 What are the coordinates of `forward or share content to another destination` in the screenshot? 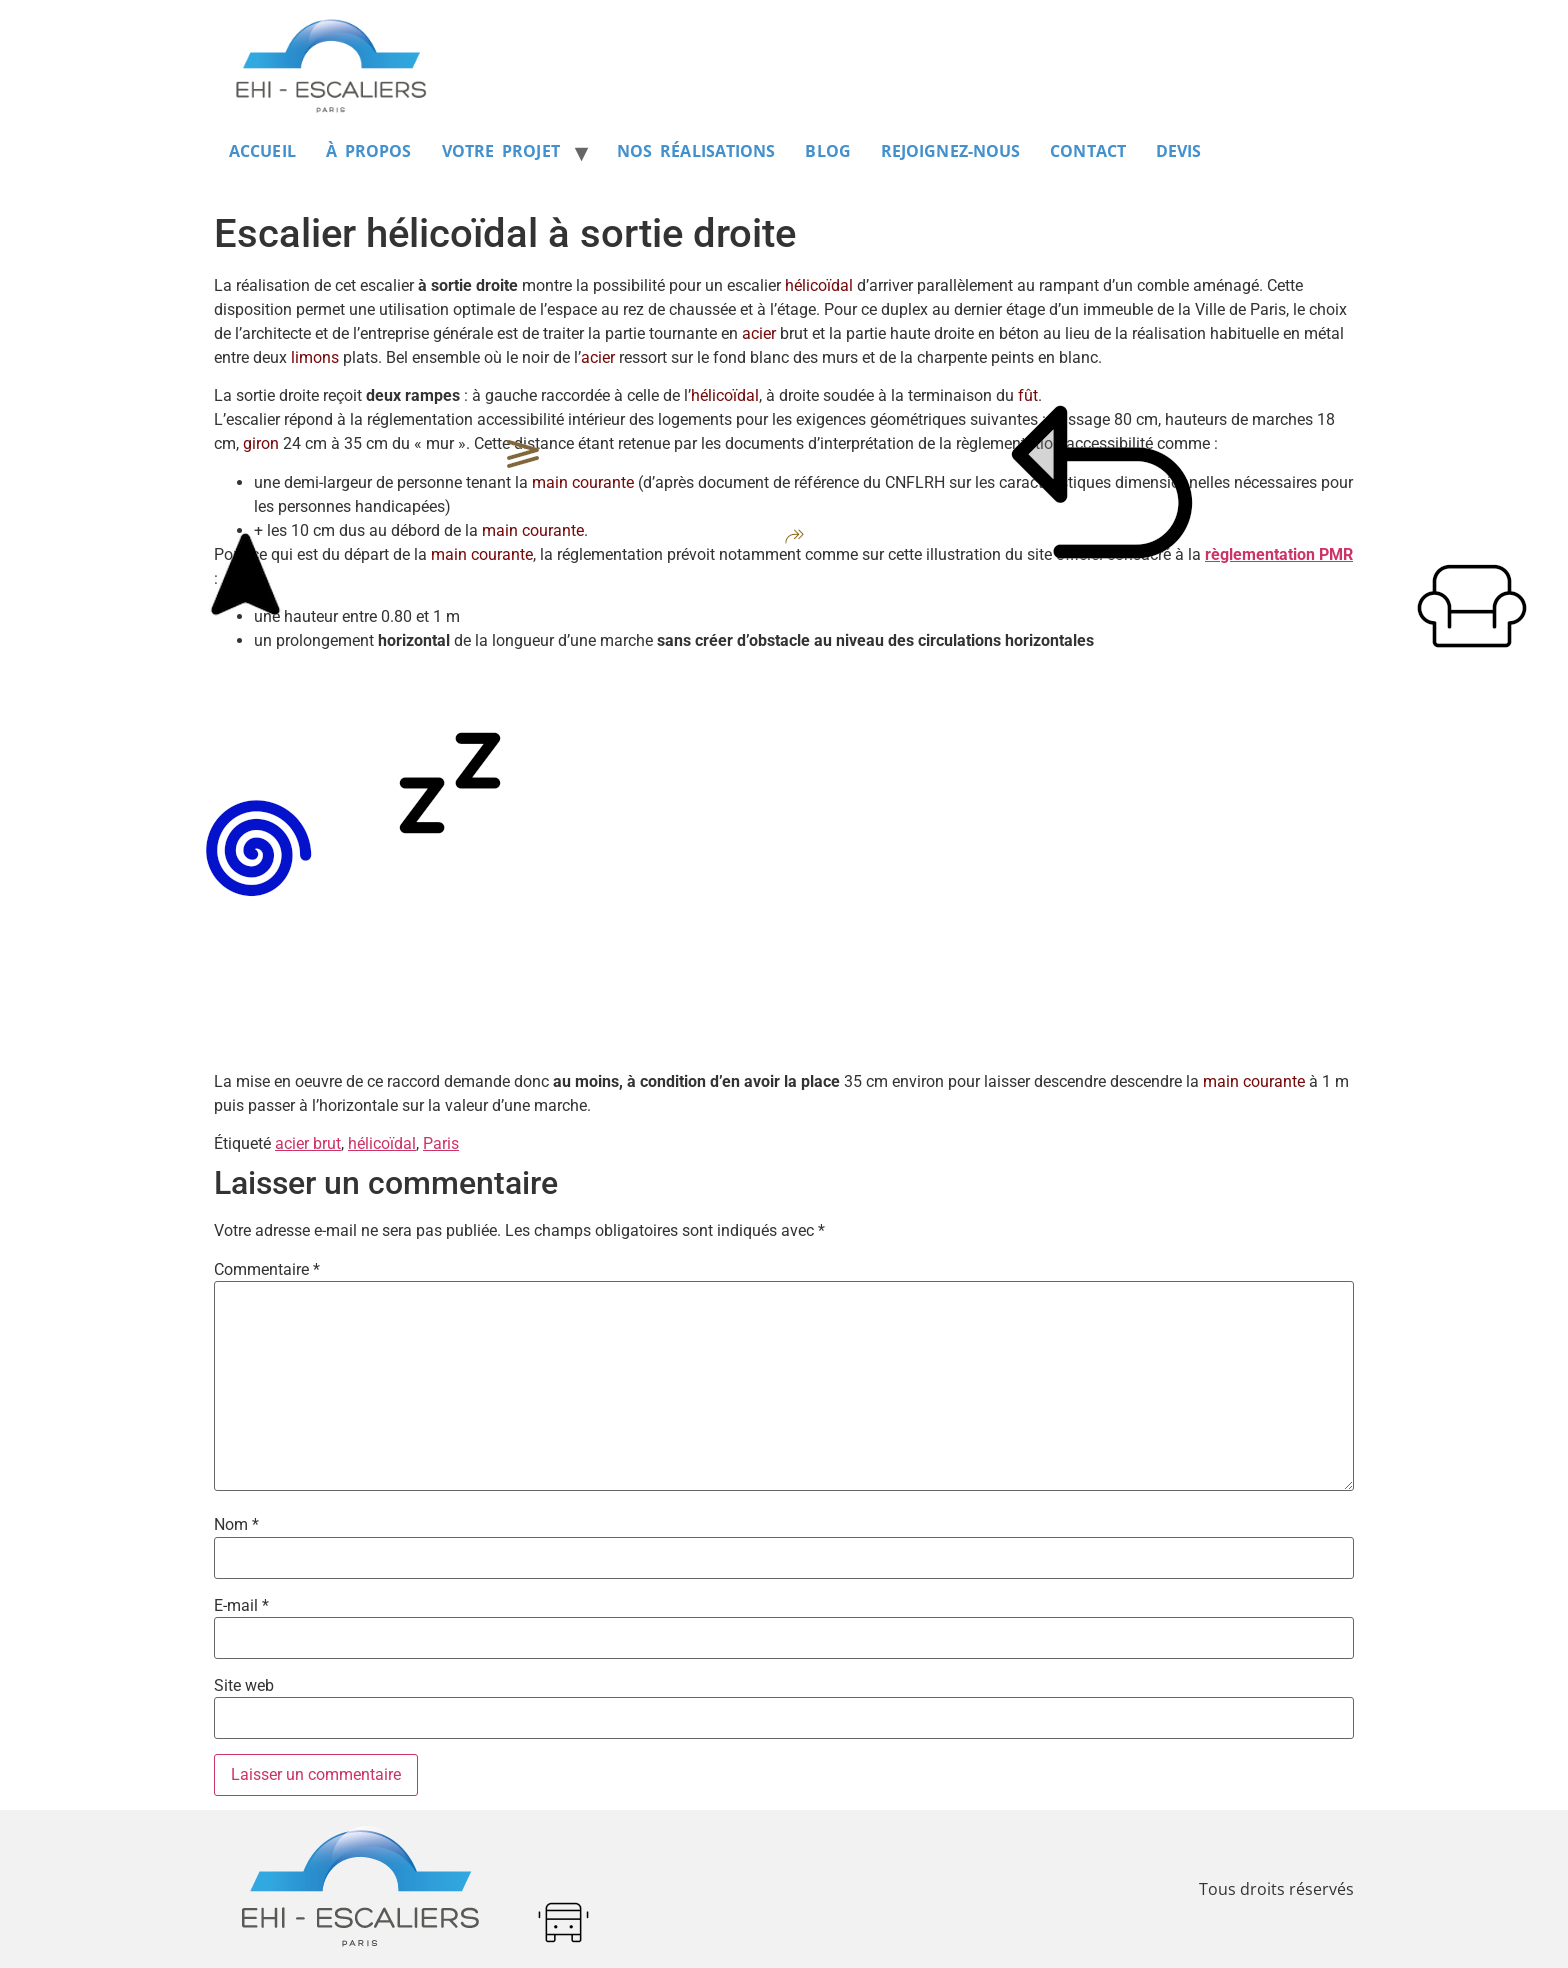 It's located at (794, 536).